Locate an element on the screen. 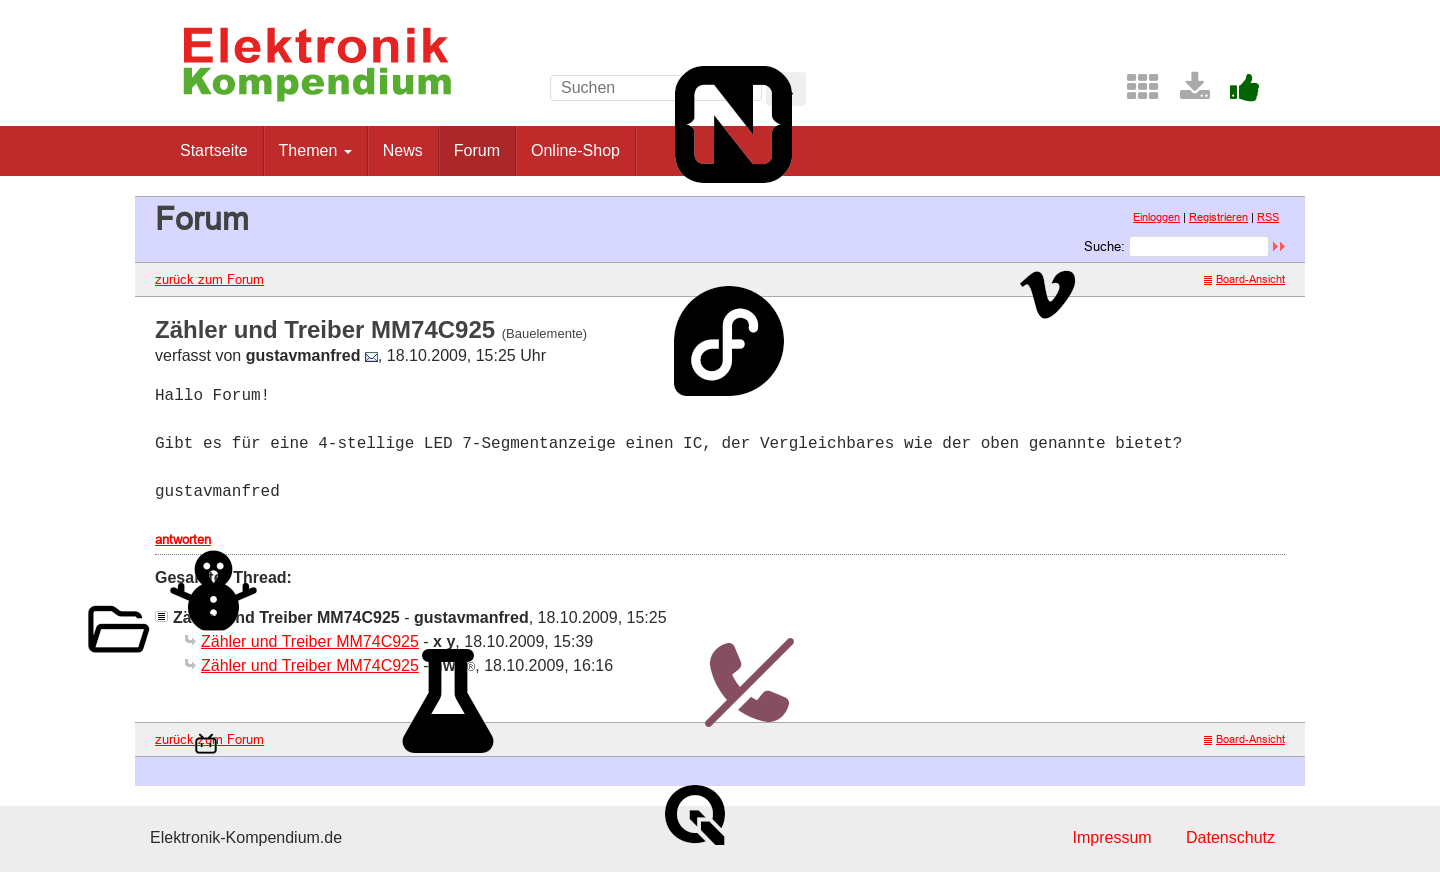 The height and width of the screenshot is (872, 1440). nativescript app or framework logo is located at coordinates (733, 124).